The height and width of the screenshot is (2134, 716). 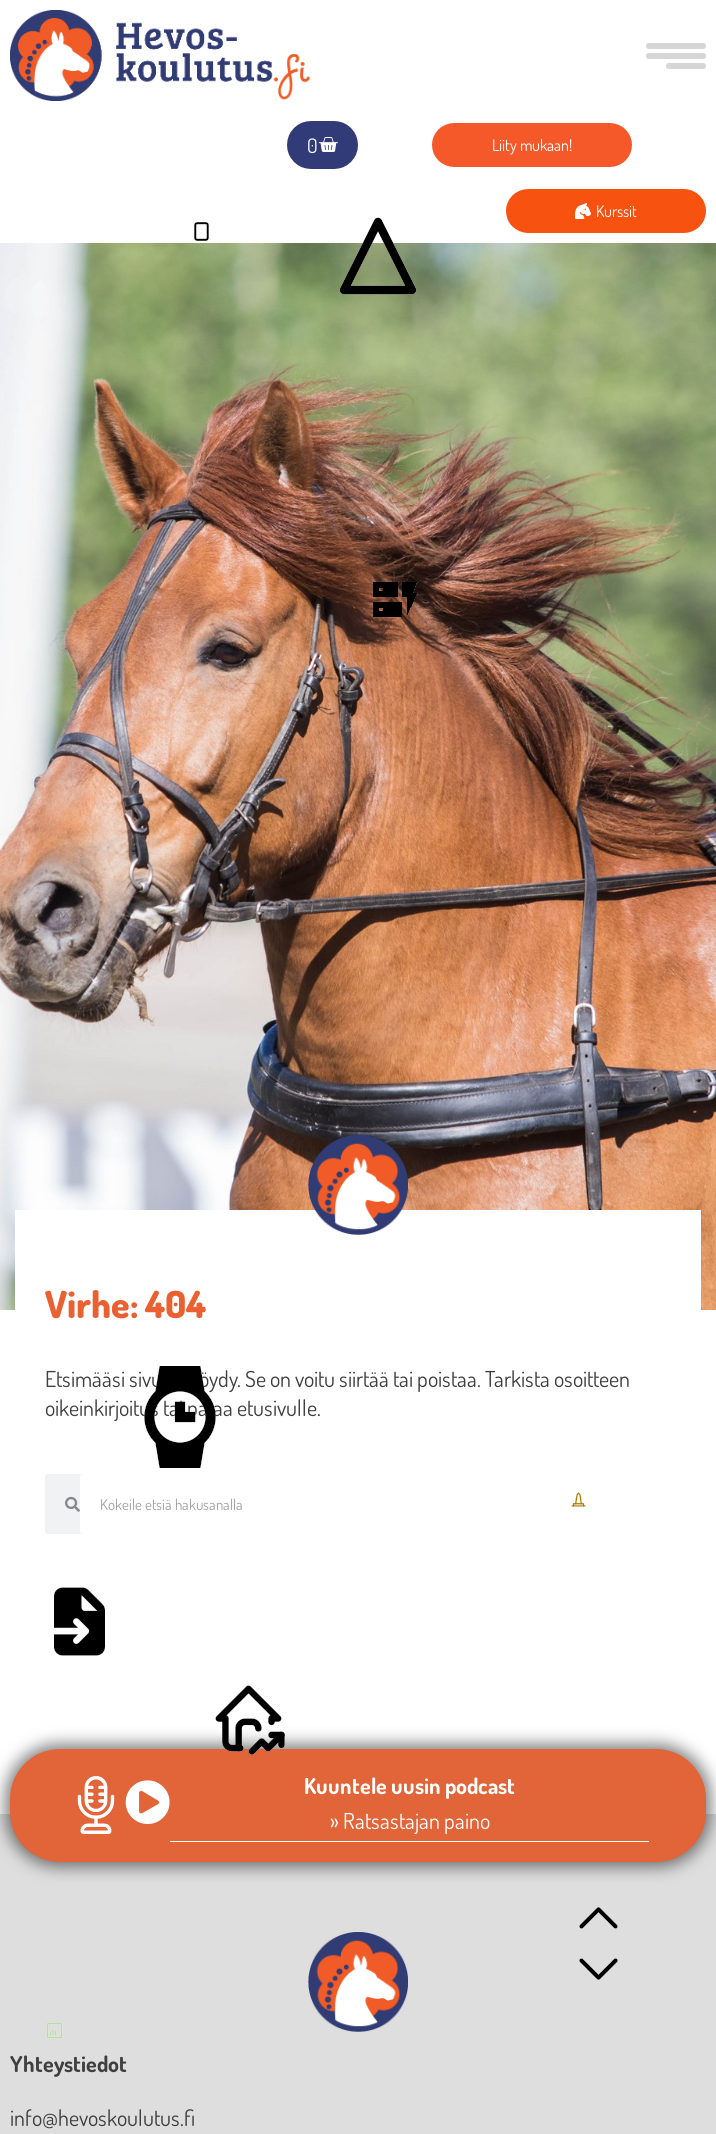 I want to click on switch to portrait orientation, so click(x=201, y=231).